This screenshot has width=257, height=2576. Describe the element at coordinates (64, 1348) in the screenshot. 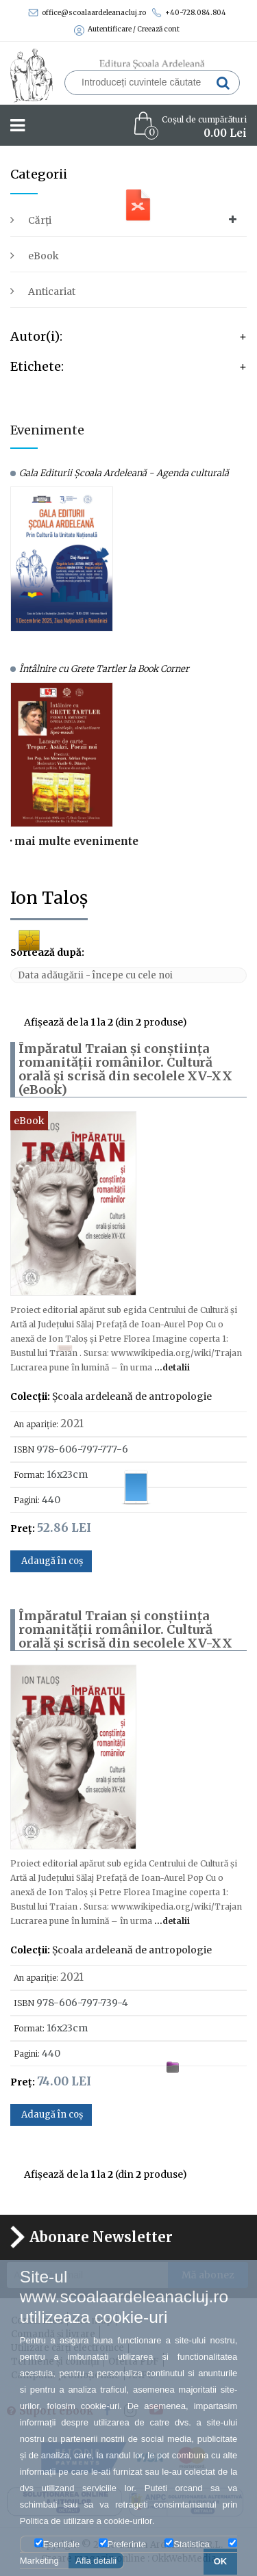

I see `apple magic keyboard with touch id in pink/orange` at that location.